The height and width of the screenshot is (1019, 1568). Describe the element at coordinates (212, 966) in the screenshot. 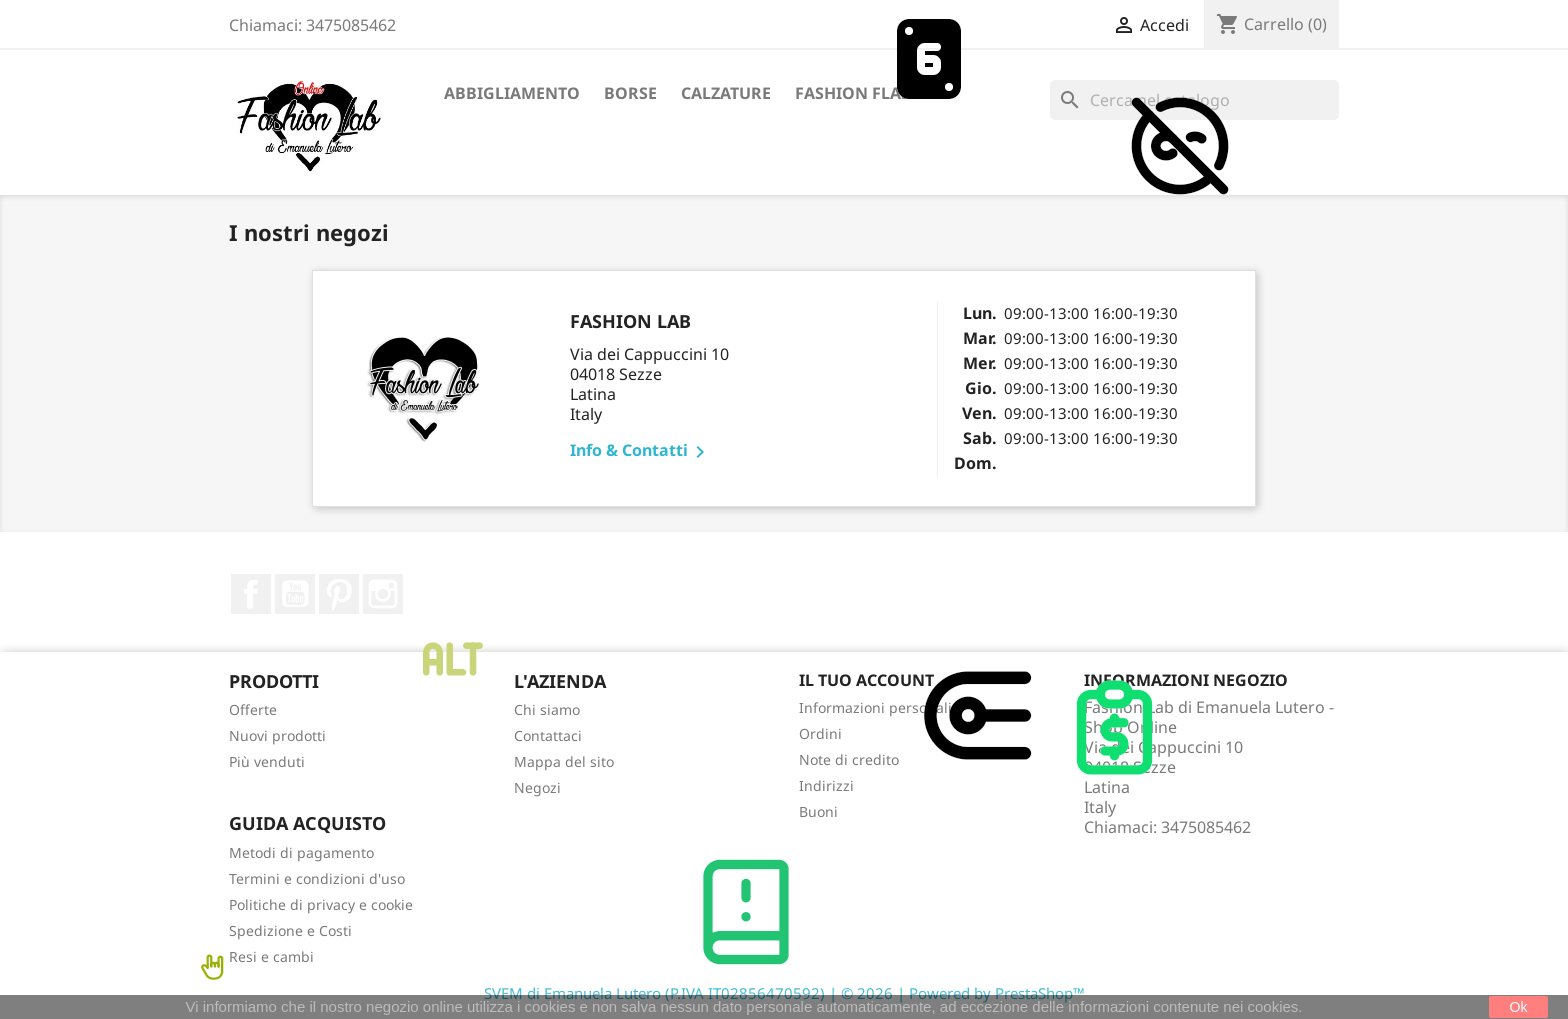

I see `express love or appreciation` at that location.